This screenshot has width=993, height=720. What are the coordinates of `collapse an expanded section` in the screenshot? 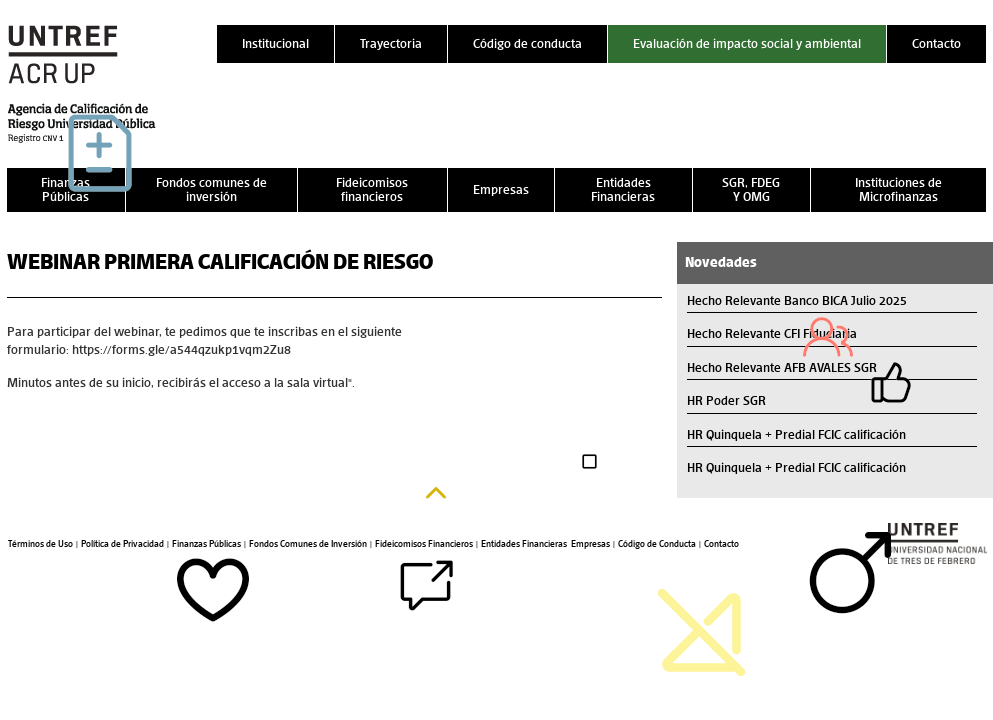 It's located at (436, 493).